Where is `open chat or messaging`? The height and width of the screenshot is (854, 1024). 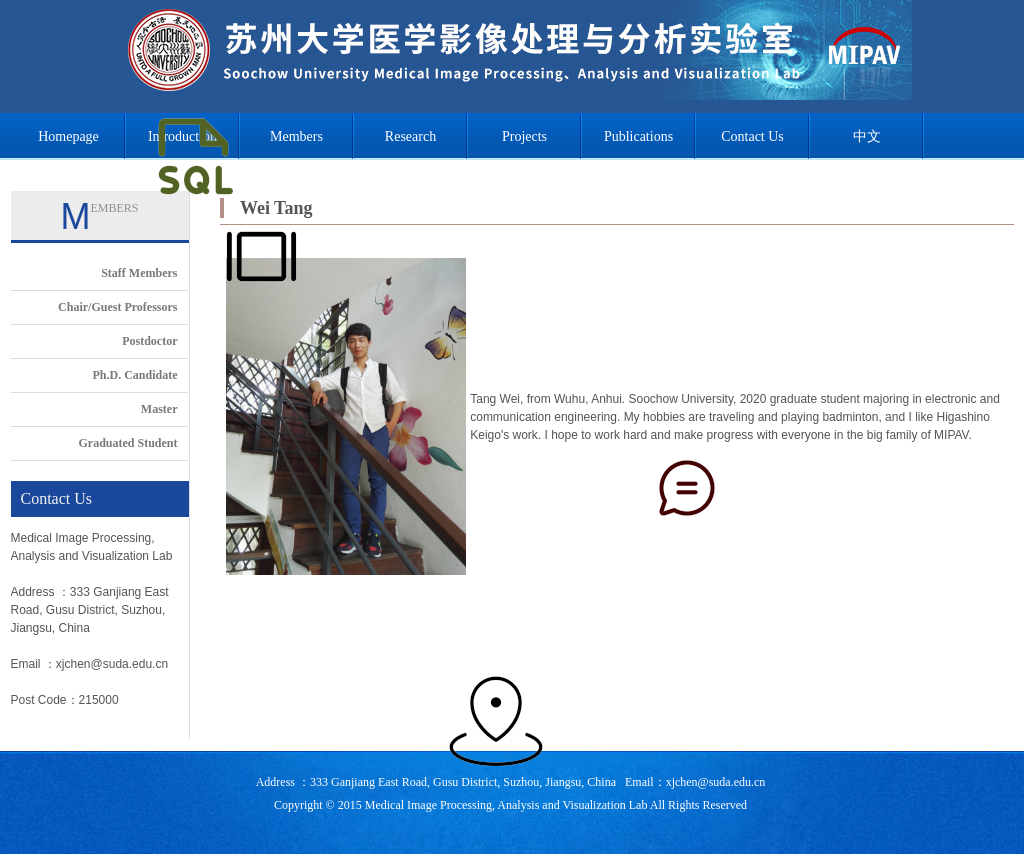 open chat or messaging is located at coordinates (687, 488).